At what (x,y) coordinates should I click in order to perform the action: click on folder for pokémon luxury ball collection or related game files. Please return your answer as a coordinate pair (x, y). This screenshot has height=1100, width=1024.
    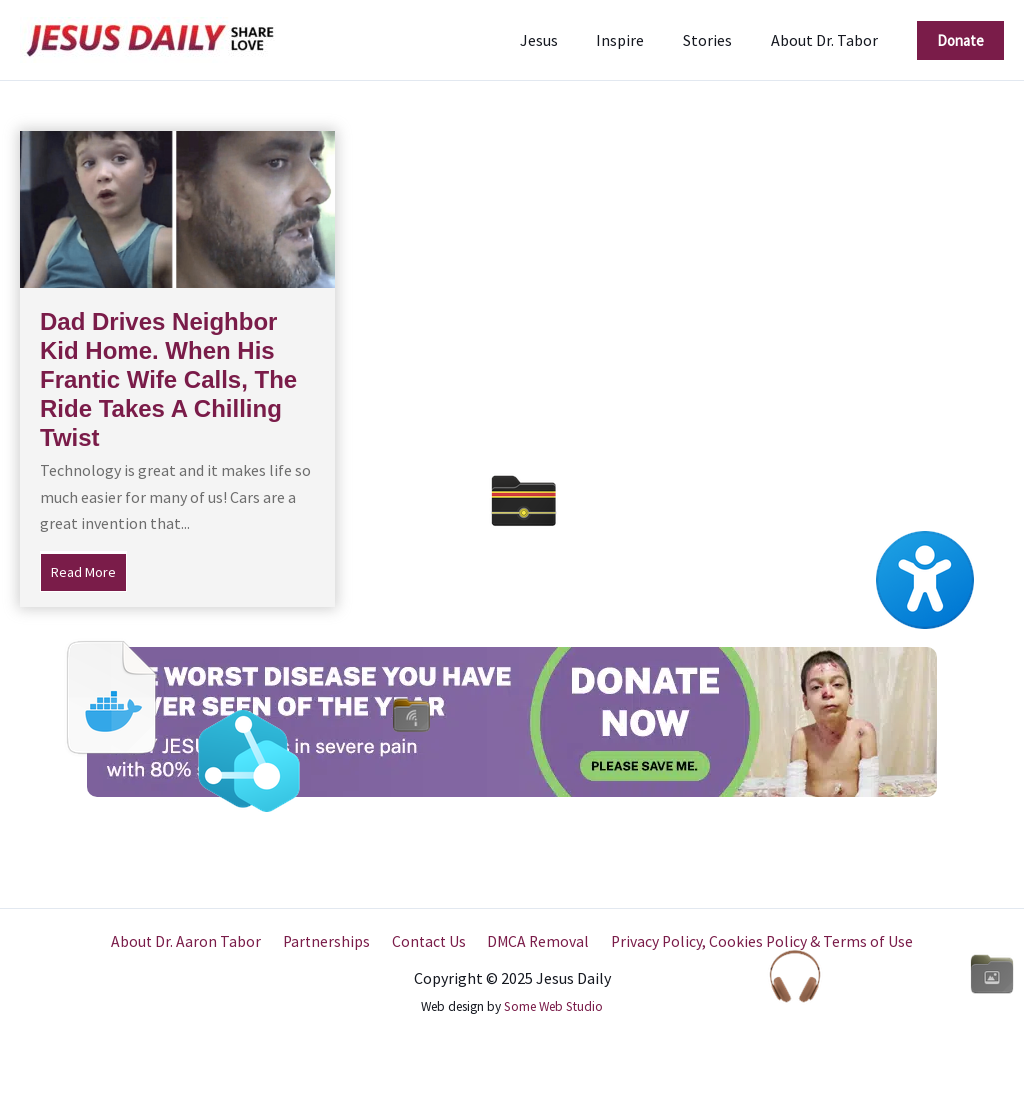
    Looking at the image, I should click on (523, 502).